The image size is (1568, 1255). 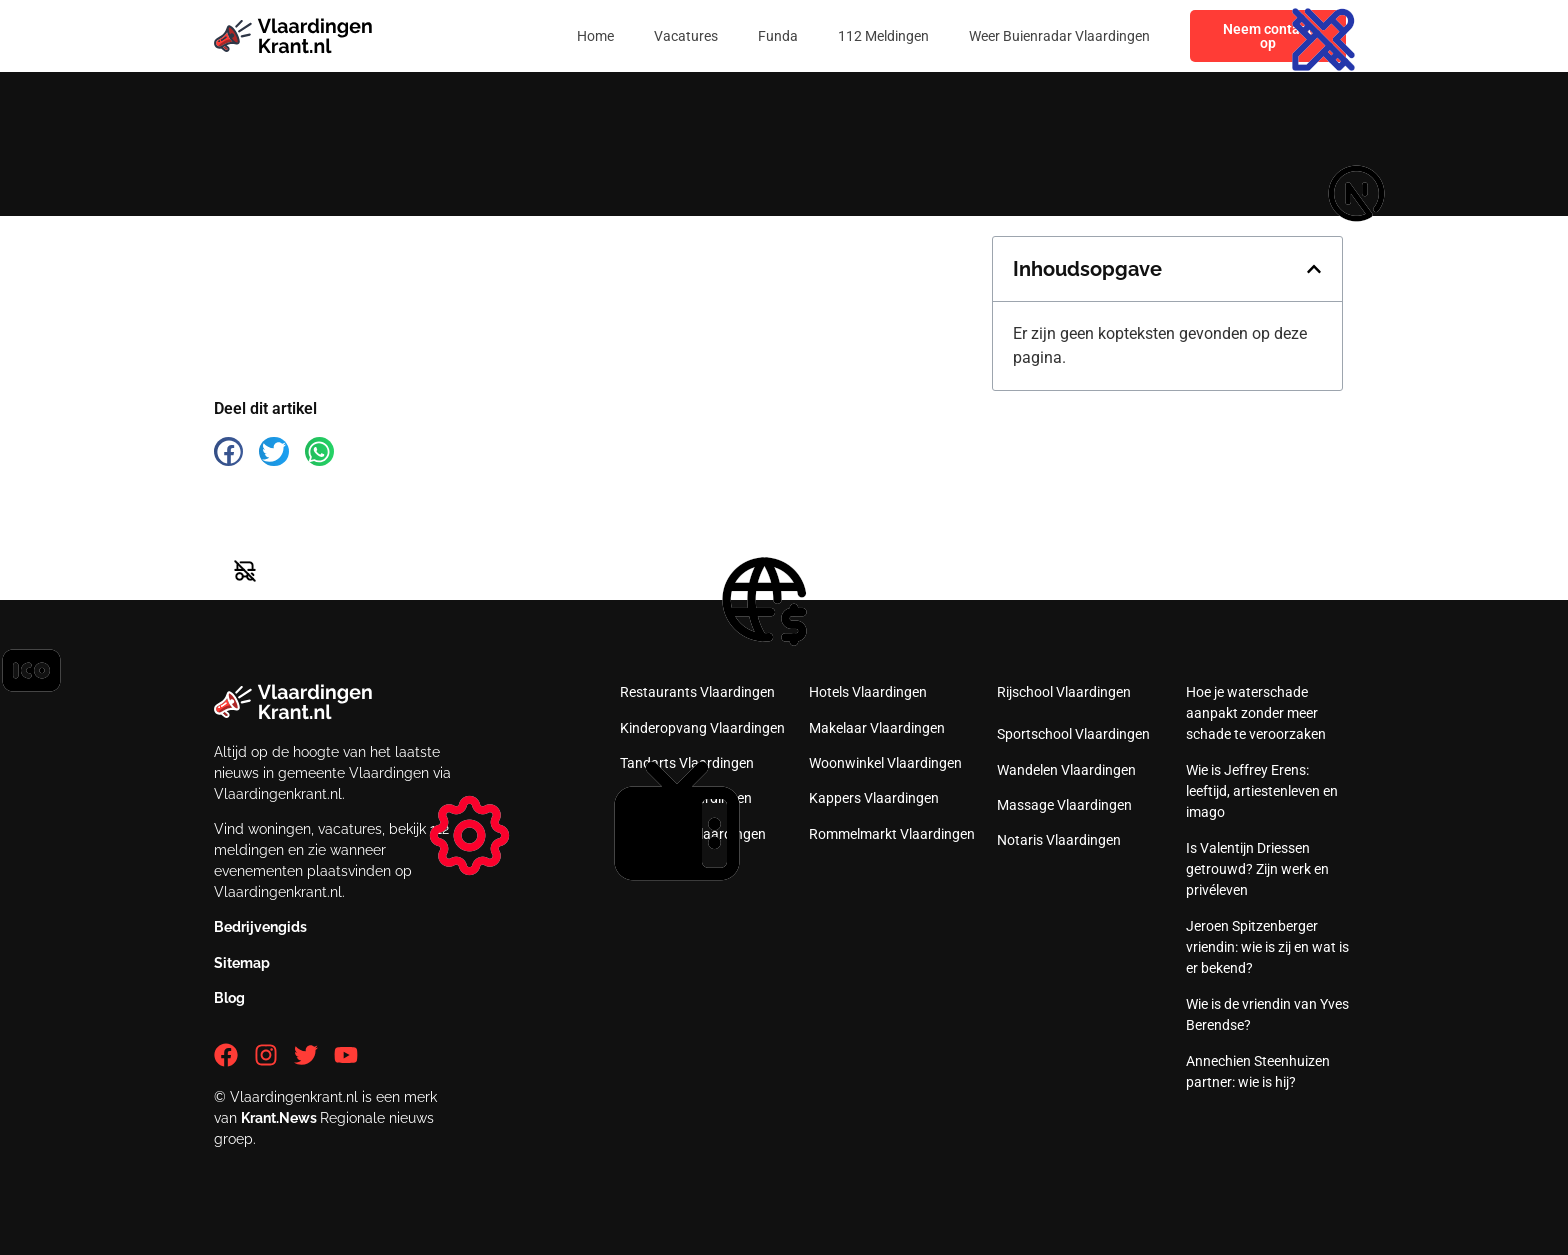 I want to click on Next.js framework logo, so click(x=1356, y=193).